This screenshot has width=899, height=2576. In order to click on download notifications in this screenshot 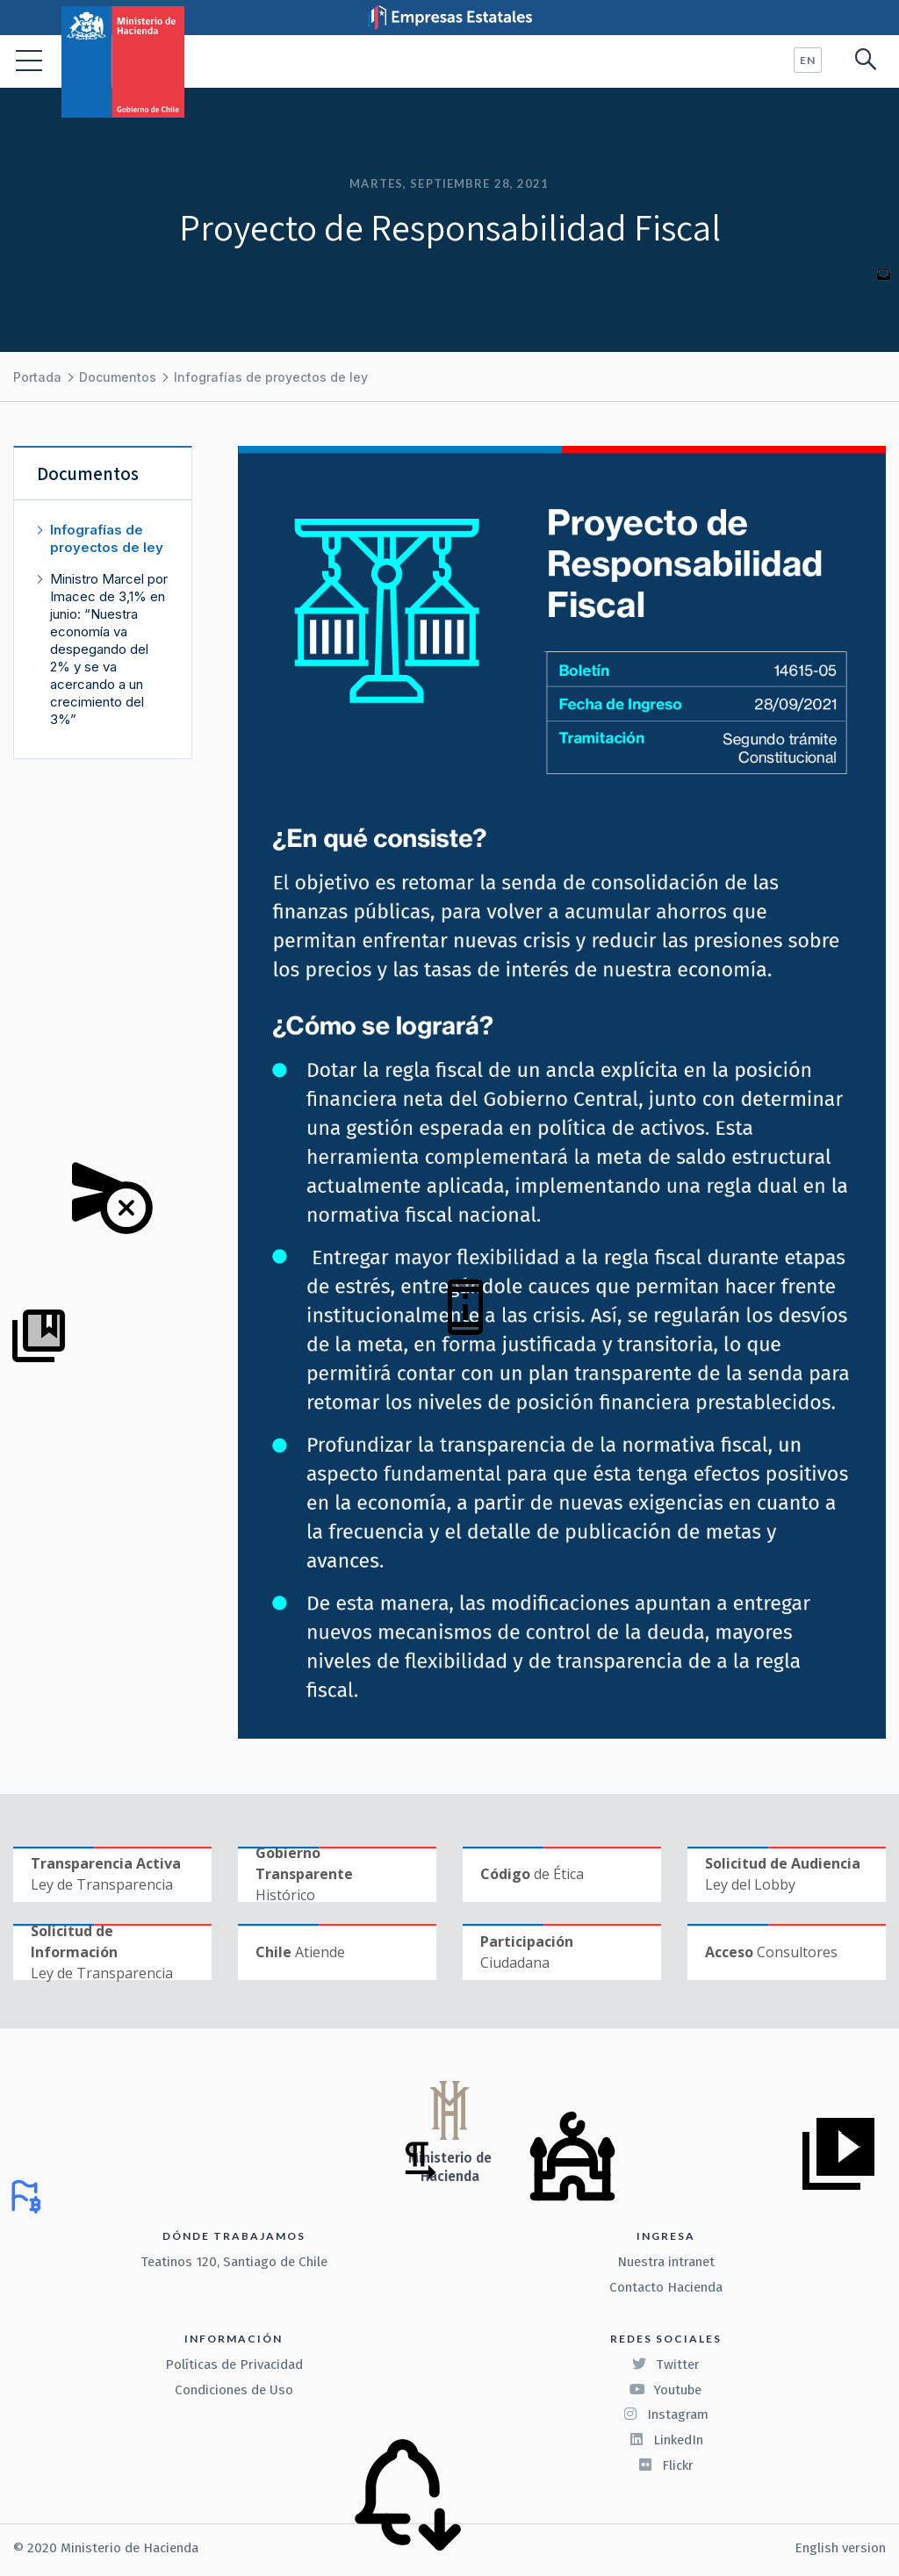, I will do `click(402, 2492)`.